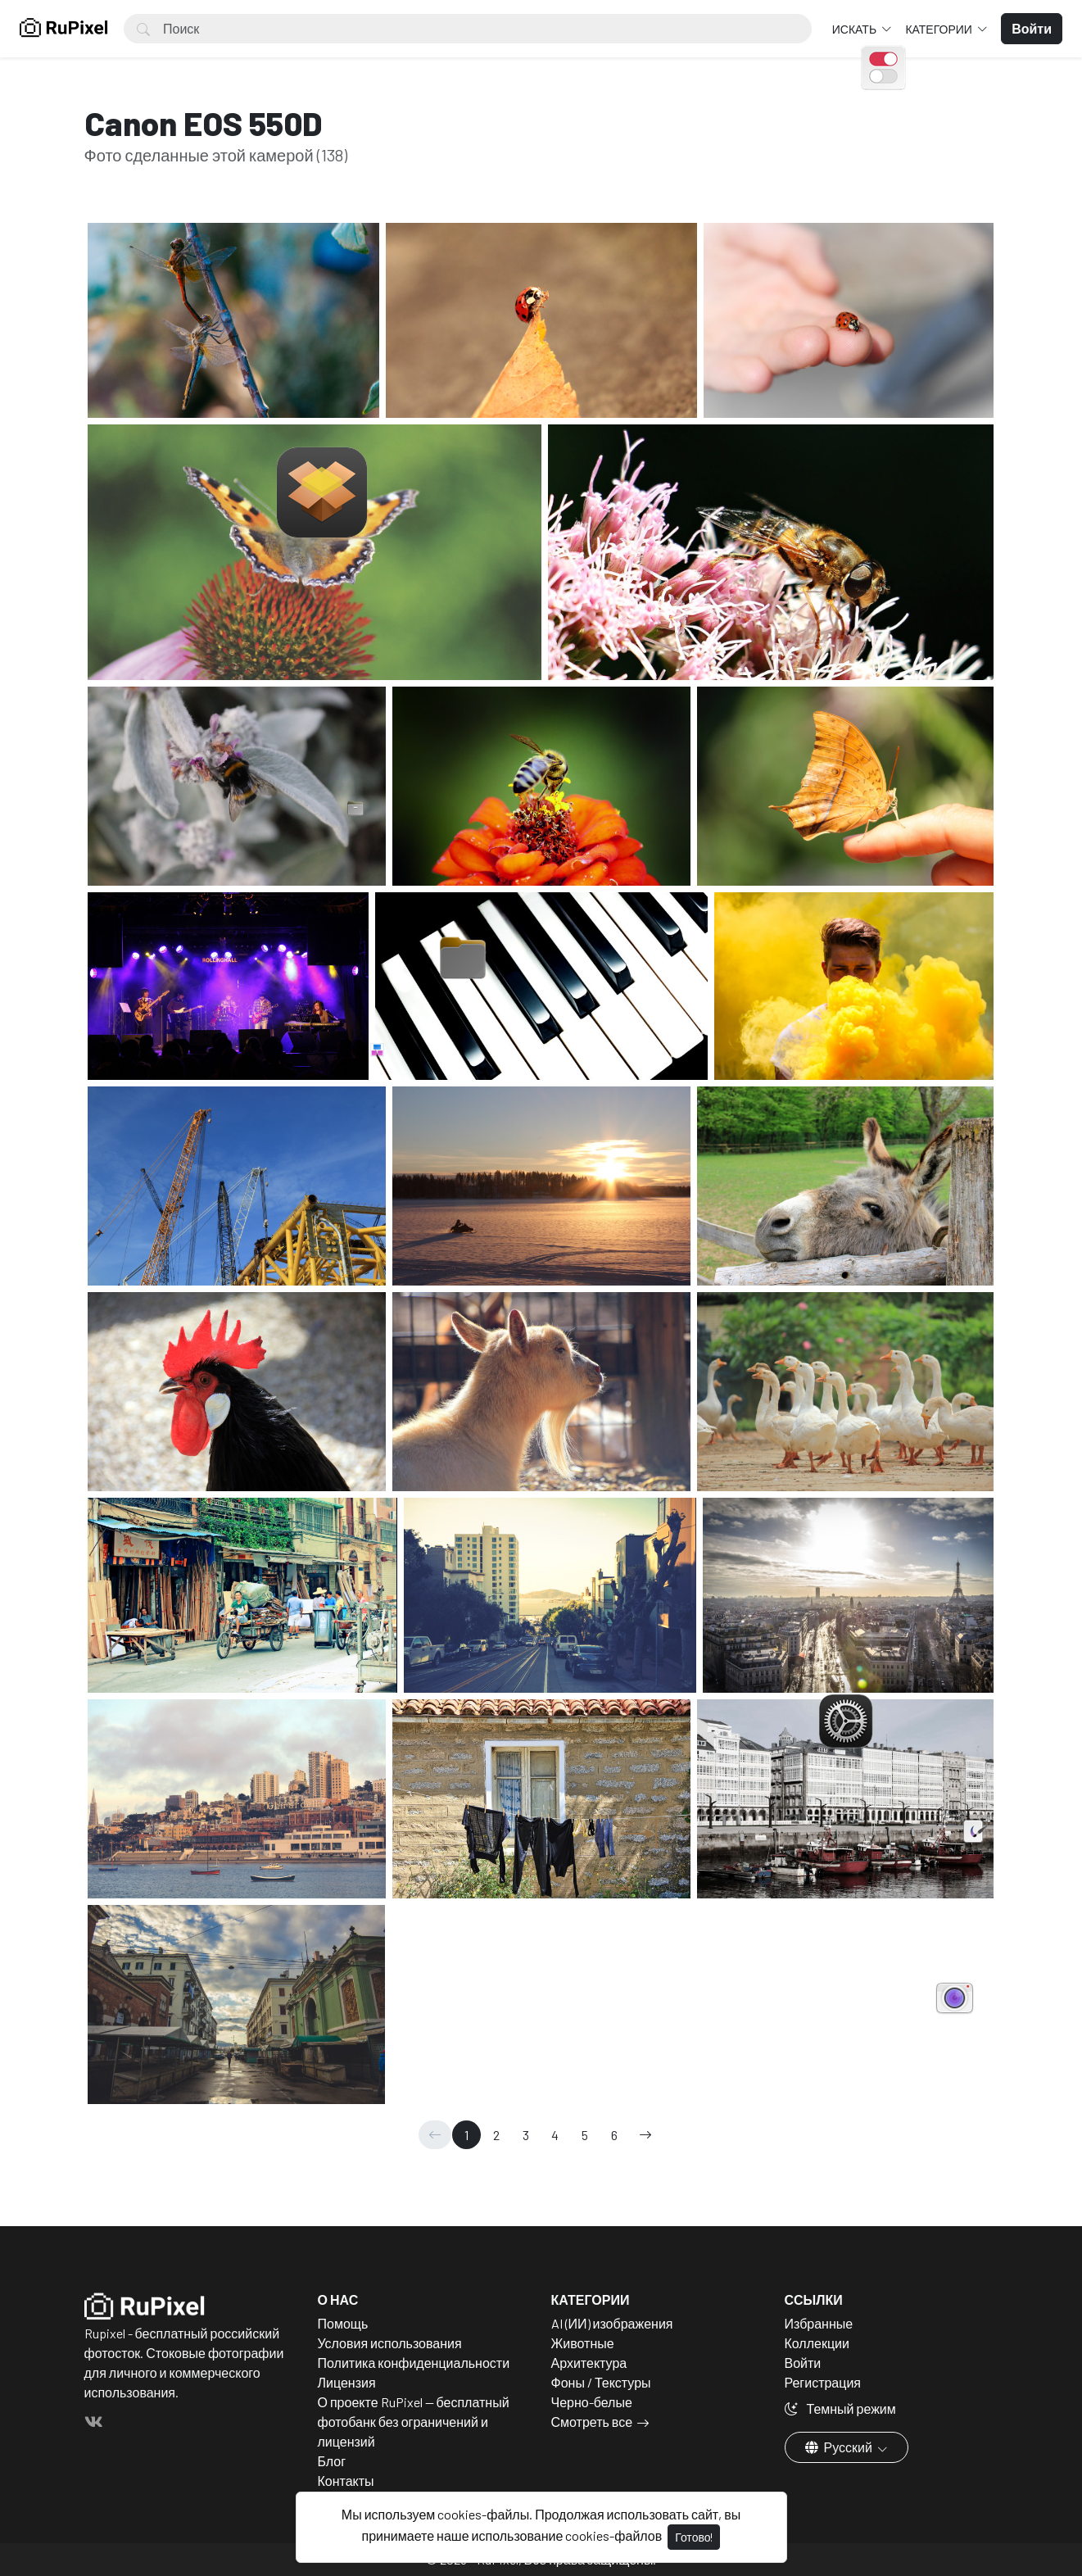  Describe the element at coordinates (976, 1831) in the screenshot. I see `create a new application or software package` at that location.